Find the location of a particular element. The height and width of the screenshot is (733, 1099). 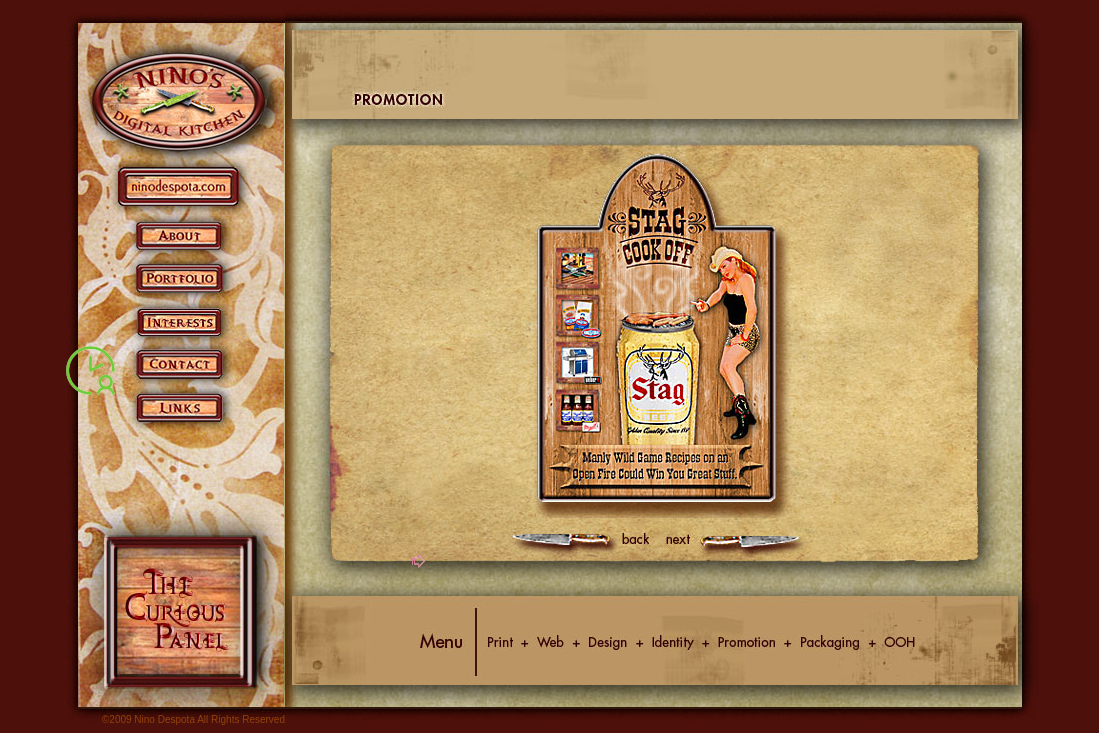

go to next step or continue forward is located at coordinates (418, 561).